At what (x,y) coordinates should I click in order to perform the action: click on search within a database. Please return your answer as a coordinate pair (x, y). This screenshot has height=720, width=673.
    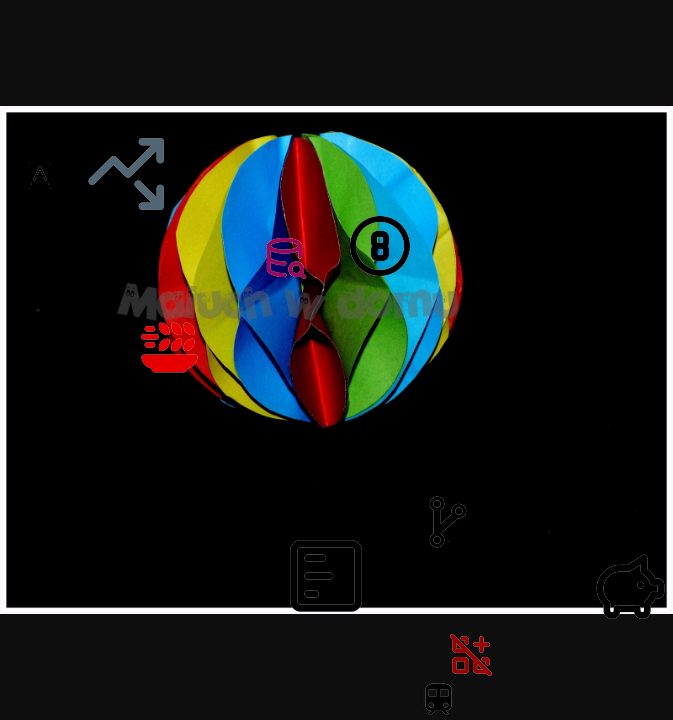
    Looking at the image, I should click on (284, 257).